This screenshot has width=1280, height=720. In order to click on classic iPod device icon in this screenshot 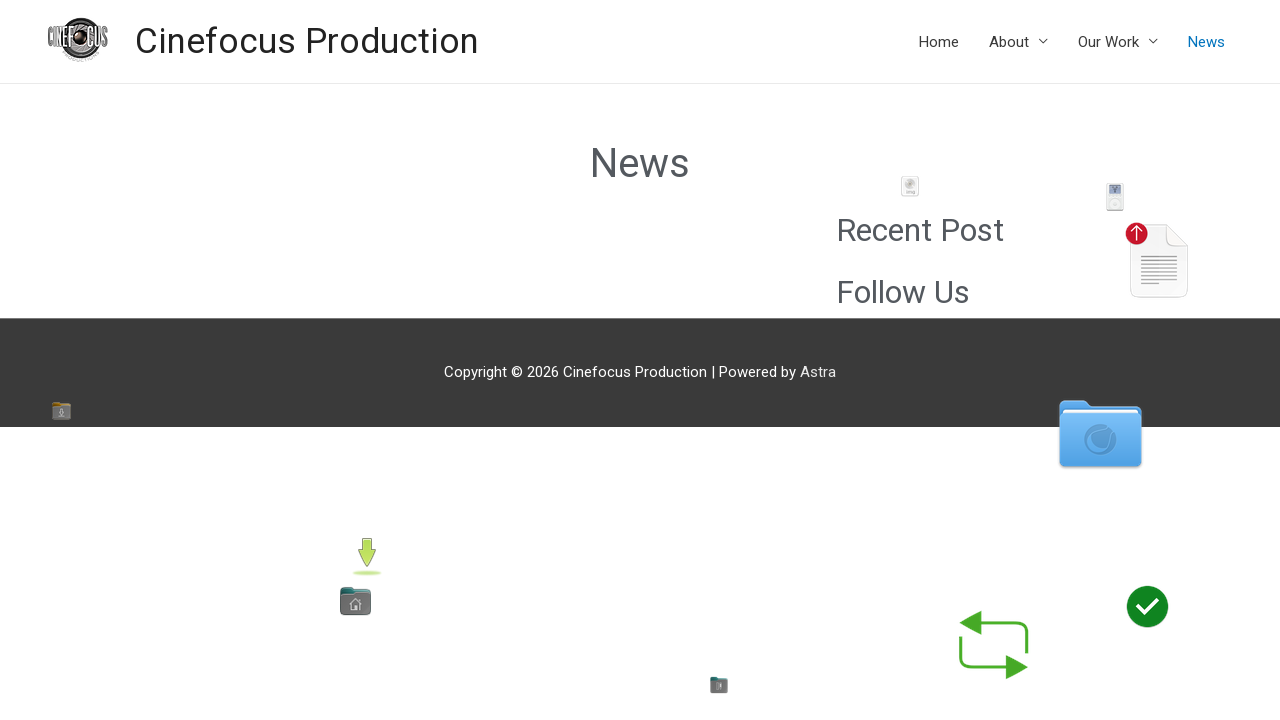, I will do `click(1115, 197)`.